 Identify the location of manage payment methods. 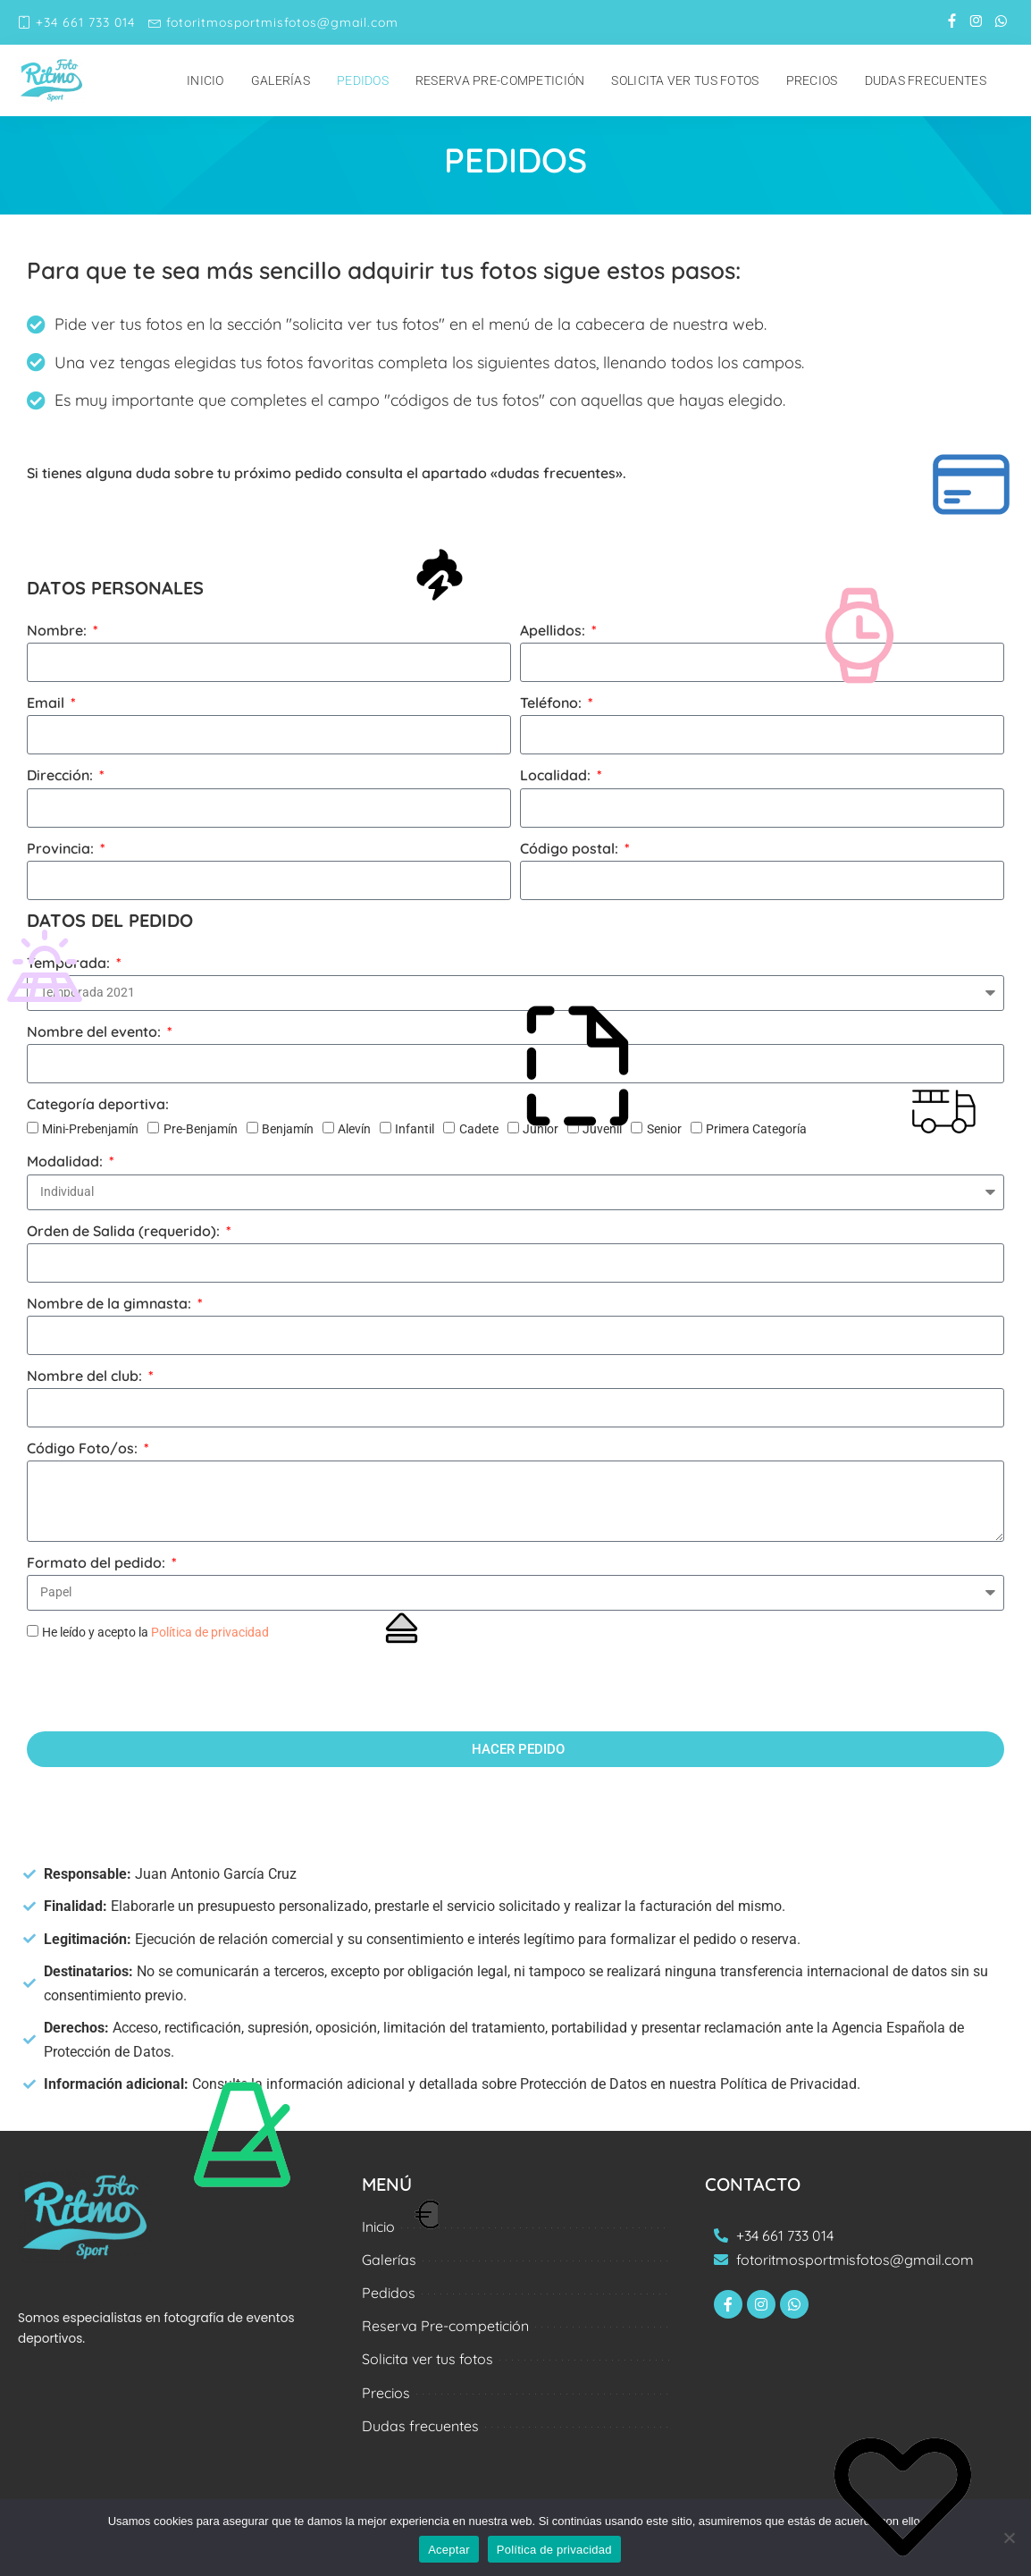
(971, 484).